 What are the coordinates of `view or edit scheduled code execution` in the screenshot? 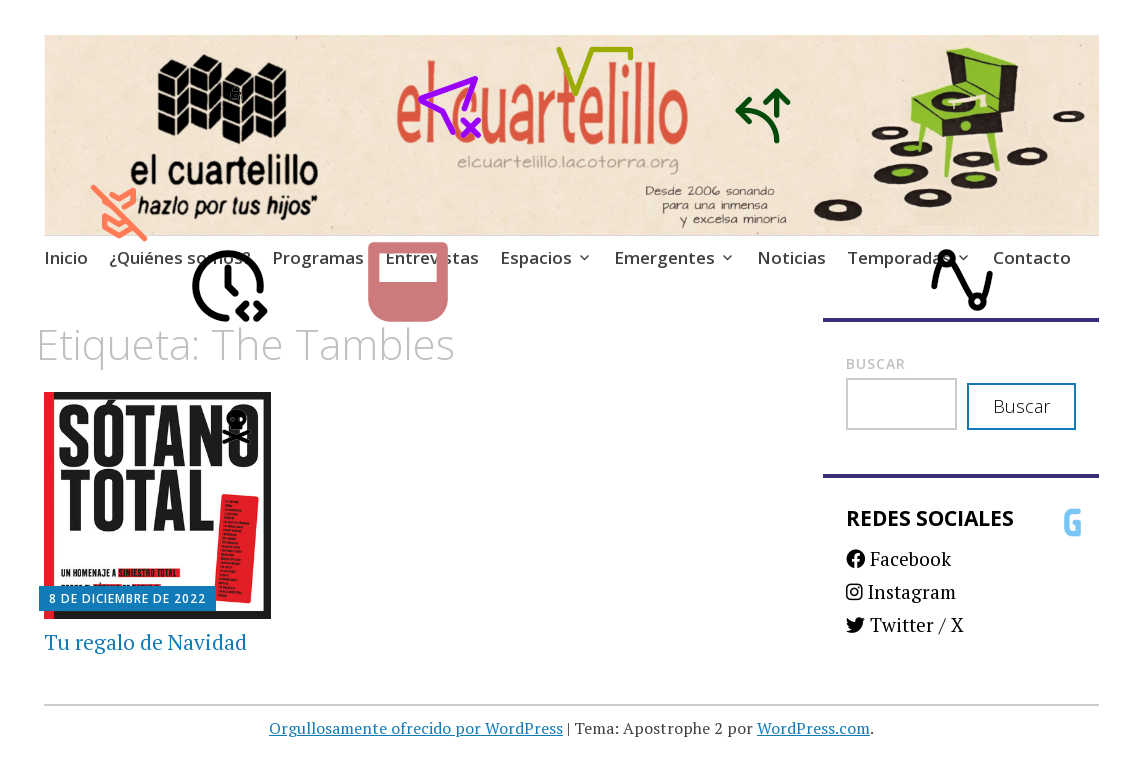 It's located at (228, 286).